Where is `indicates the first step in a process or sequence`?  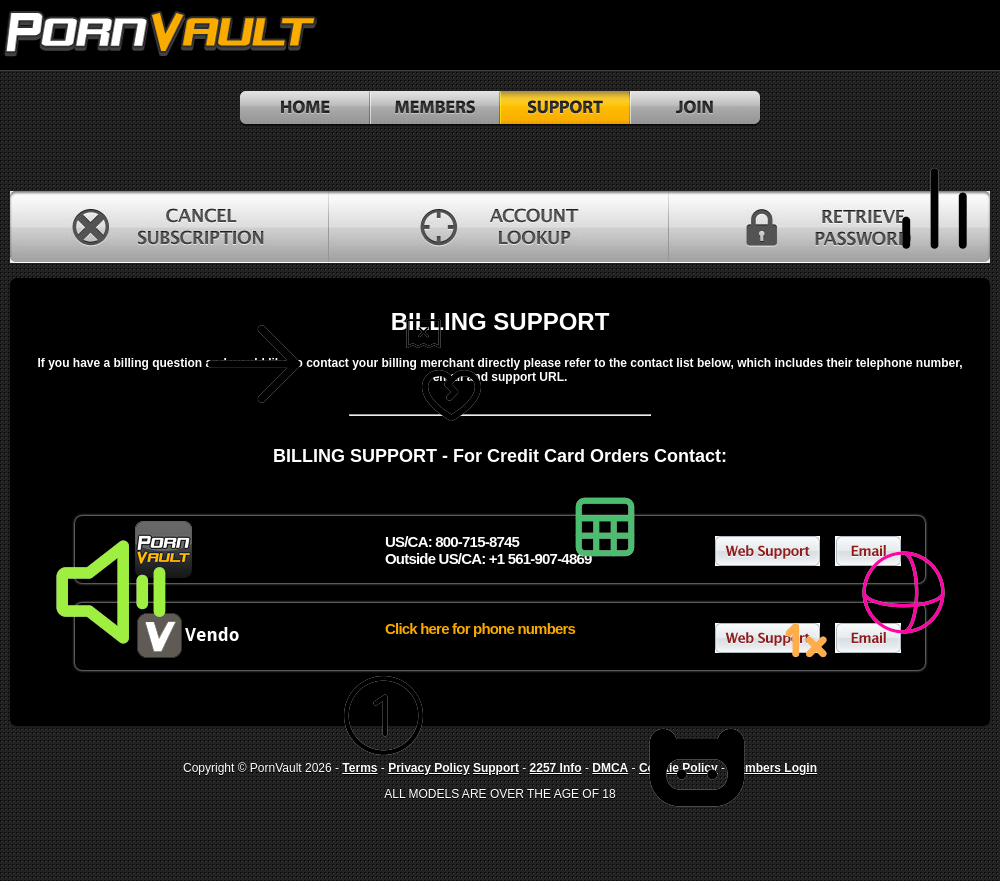
indicates the first step in a process or sequence is located at coordinates (383, 715).